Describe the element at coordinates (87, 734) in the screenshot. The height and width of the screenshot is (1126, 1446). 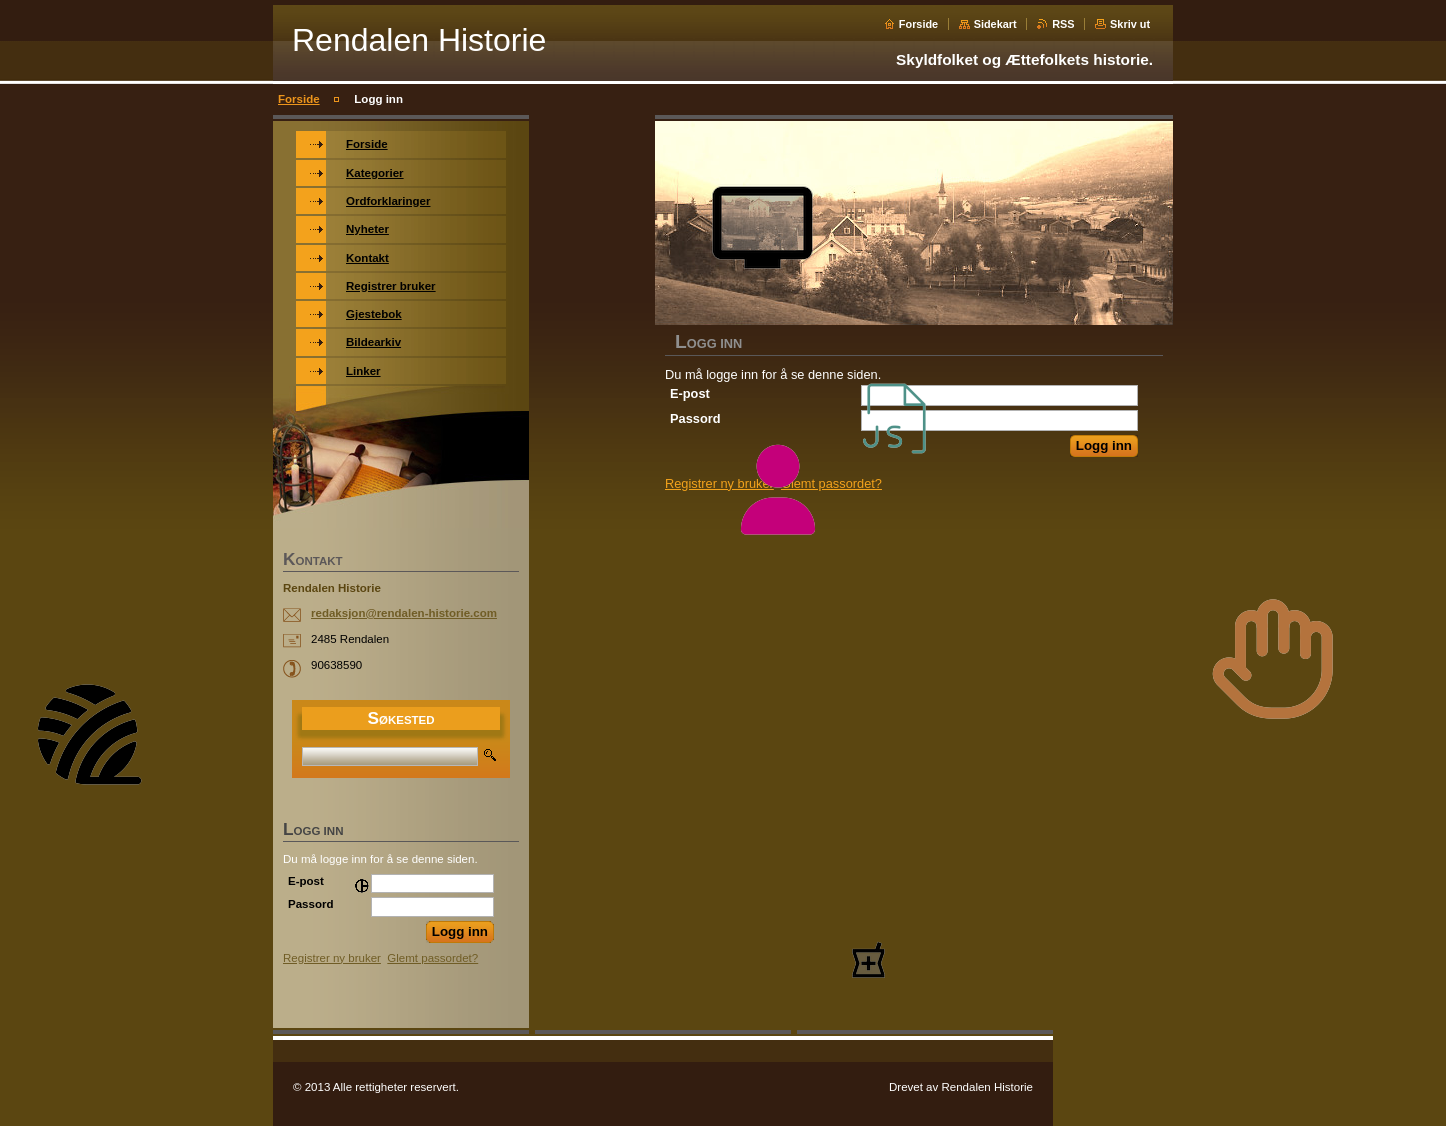
I see `access yarn or knitting-related content` at that location.